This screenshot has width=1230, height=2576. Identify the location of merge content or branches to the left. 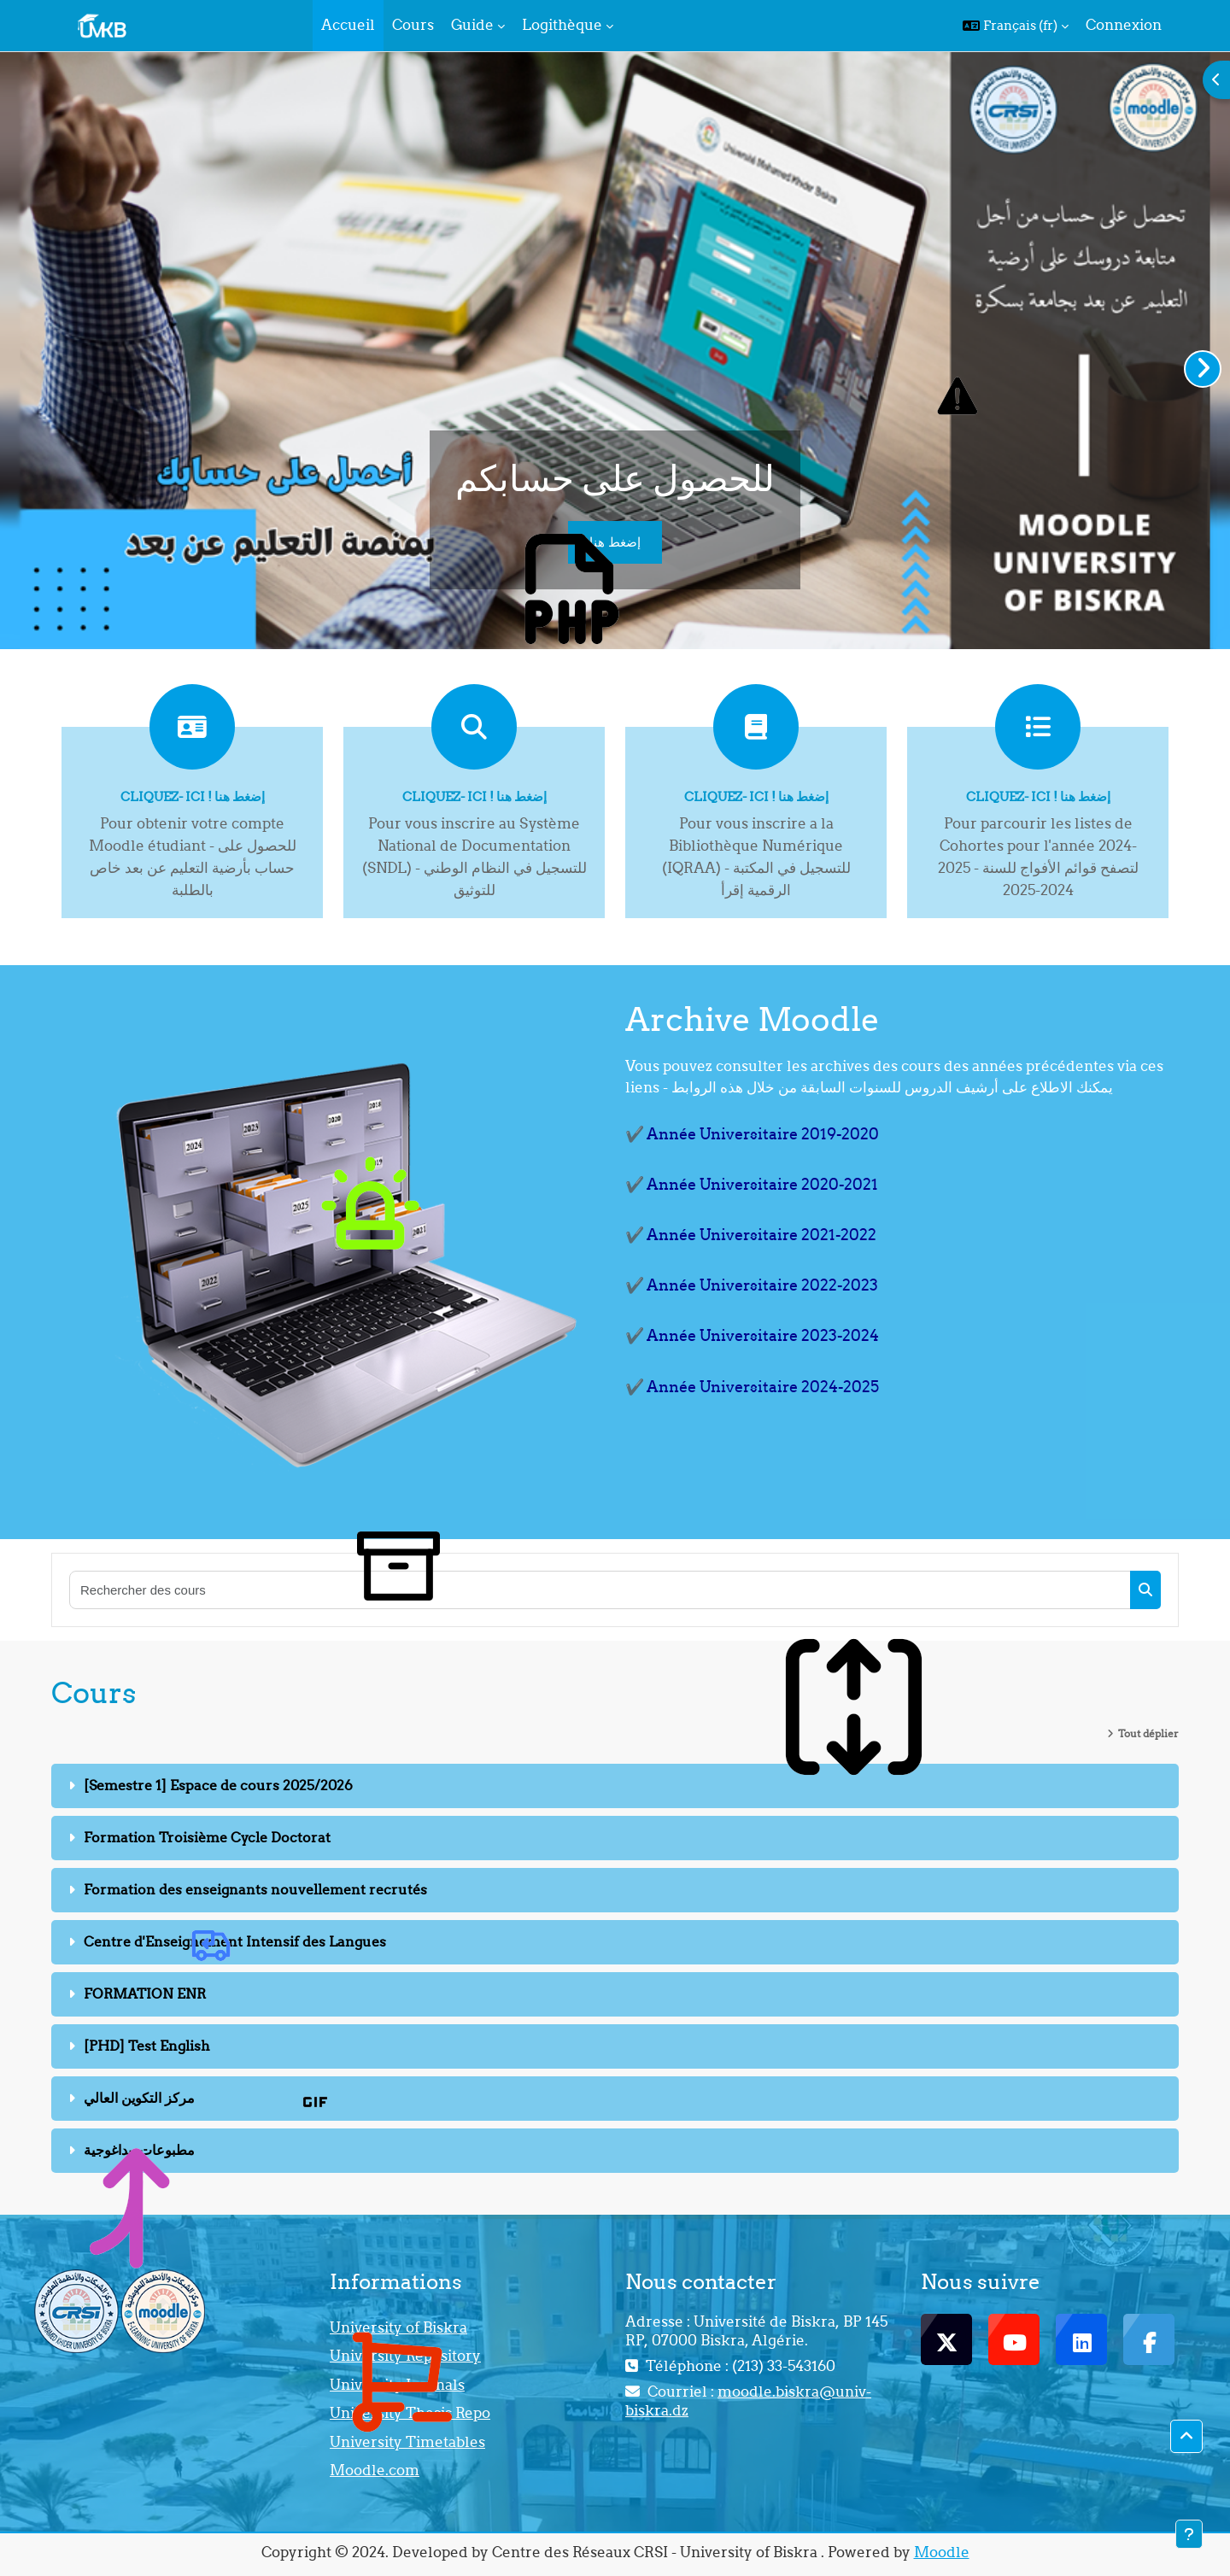
(136, 2208).